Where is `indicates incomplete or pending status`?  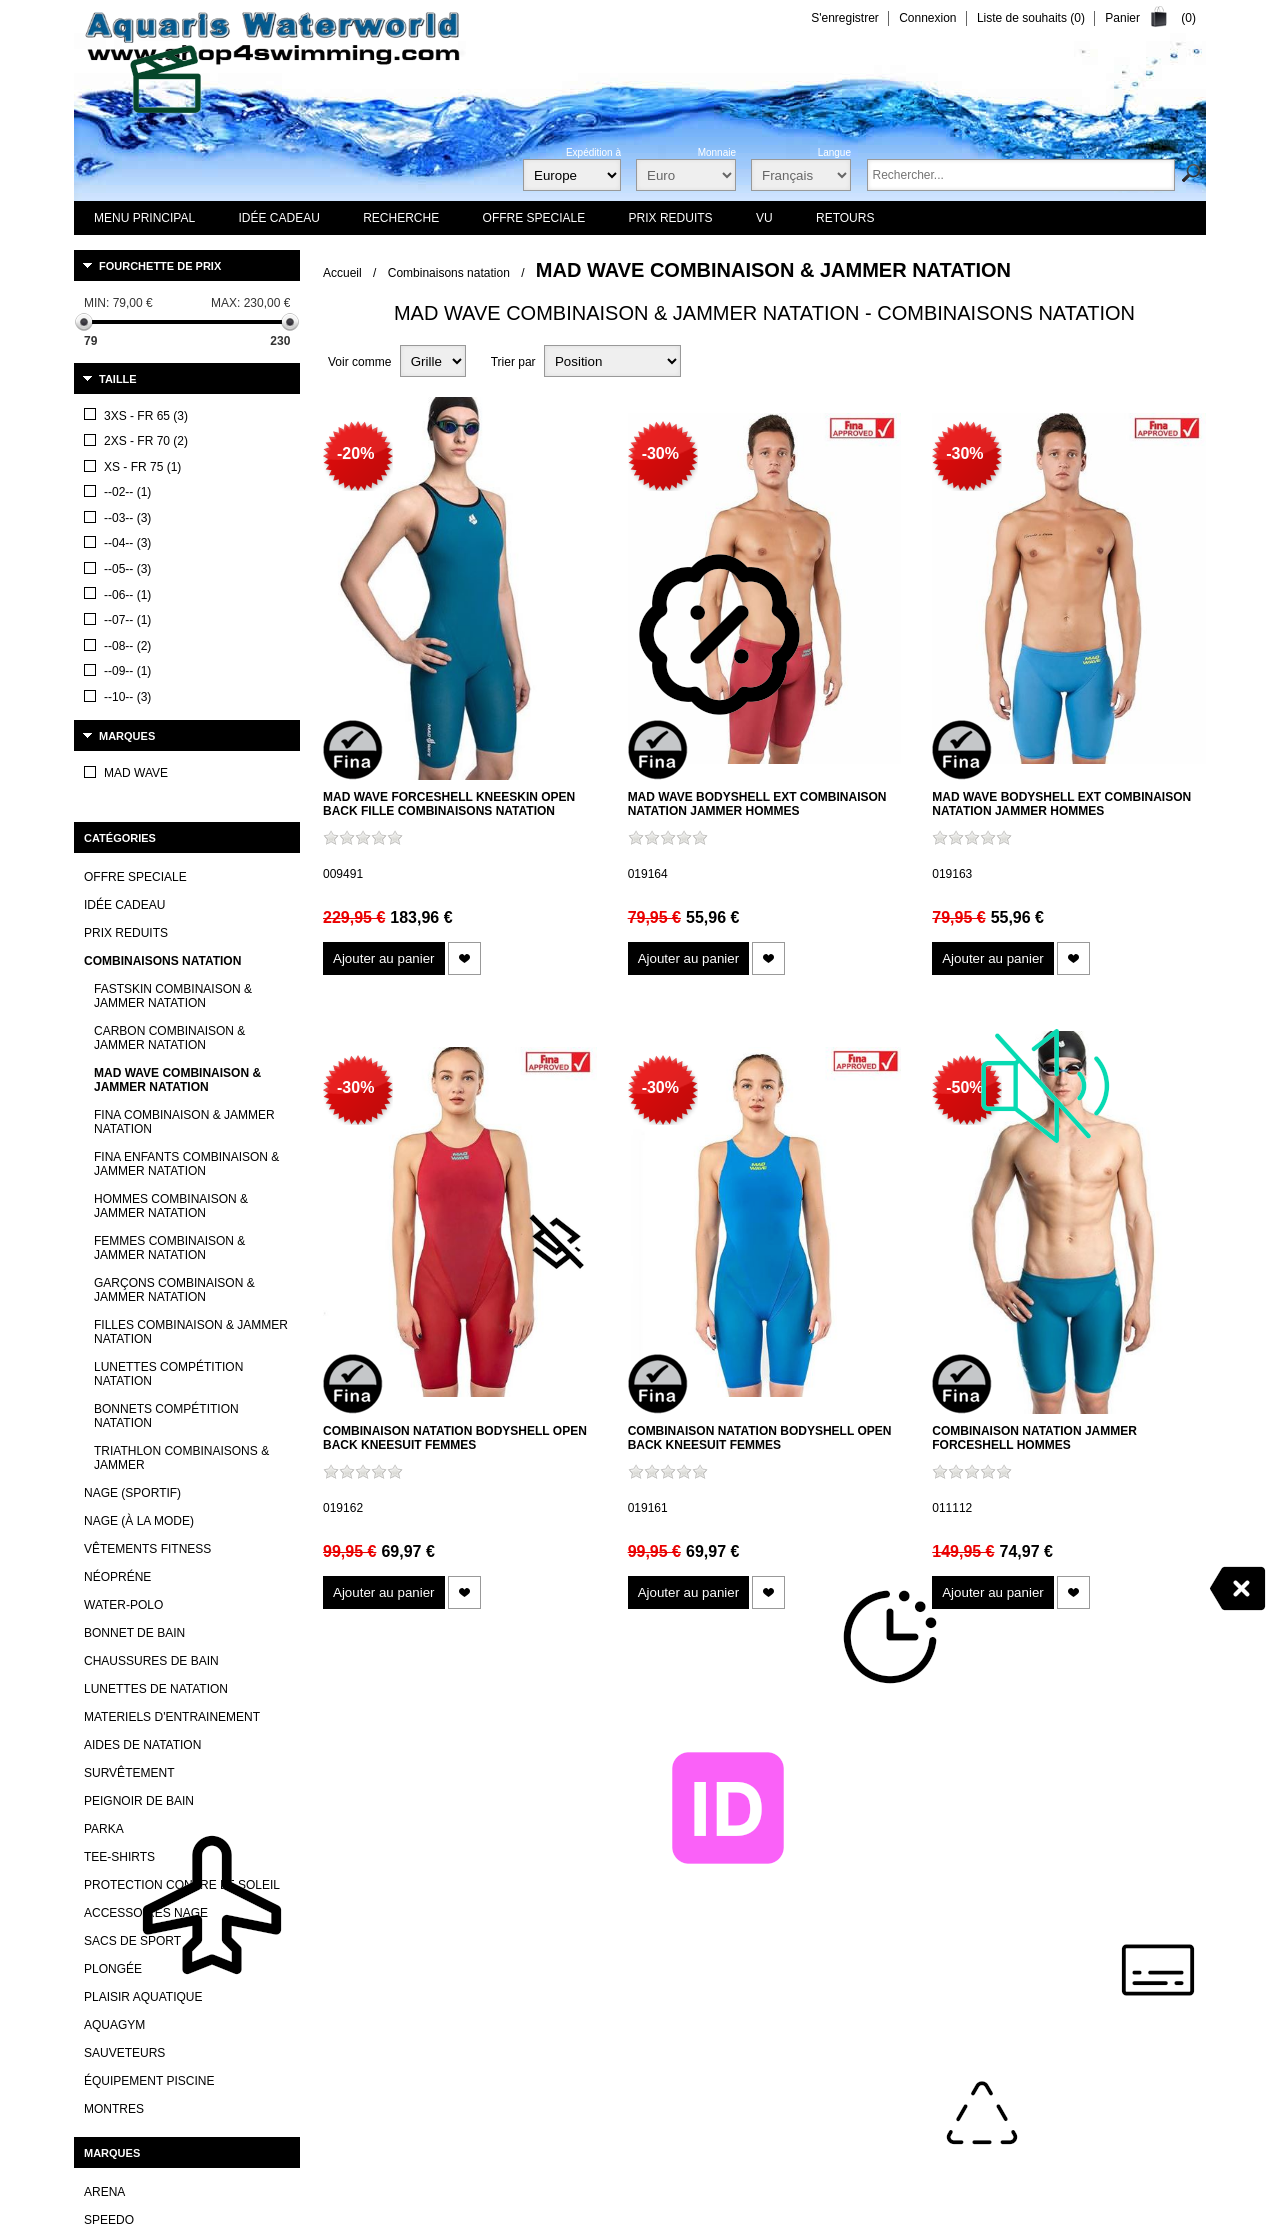 indicates incomplete or pending status is located at coordinates (982, 2114).